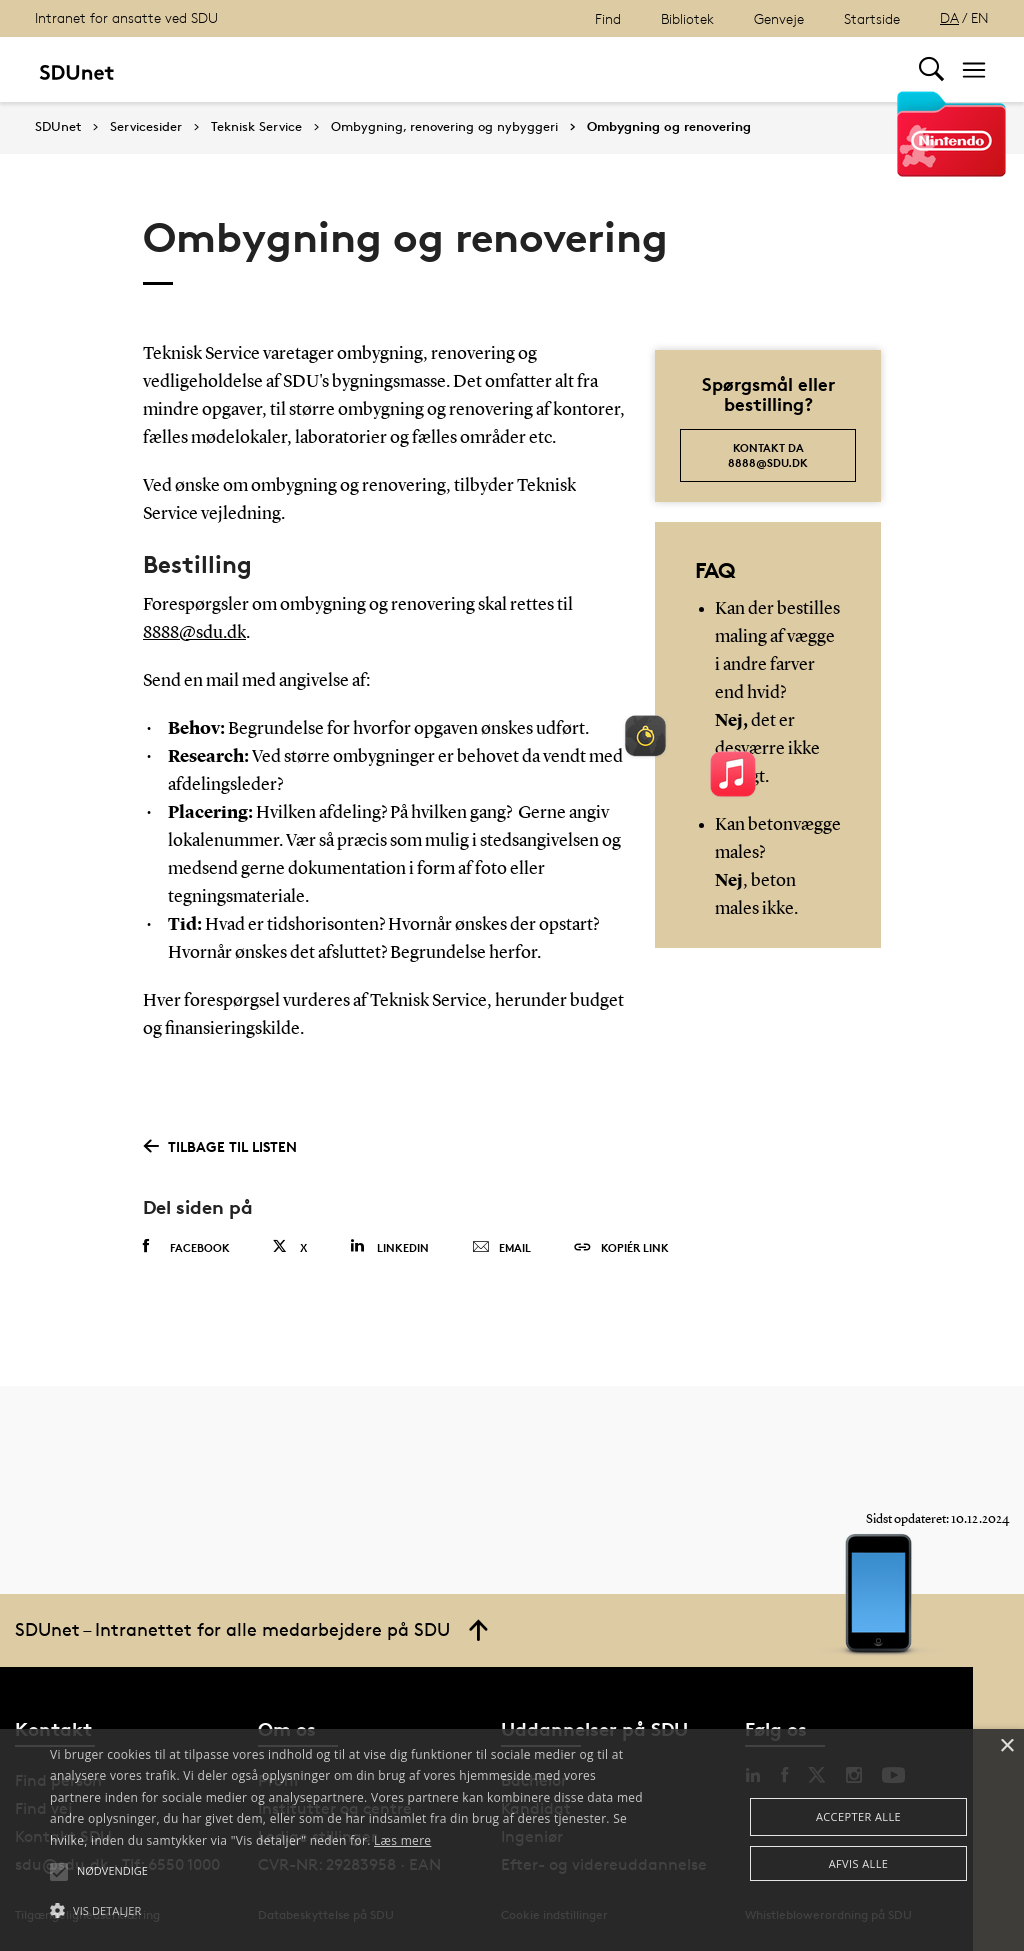 The image size is (1024, 1951). I want to click on open folder containing Nintendo games or files, so click(951, 137).